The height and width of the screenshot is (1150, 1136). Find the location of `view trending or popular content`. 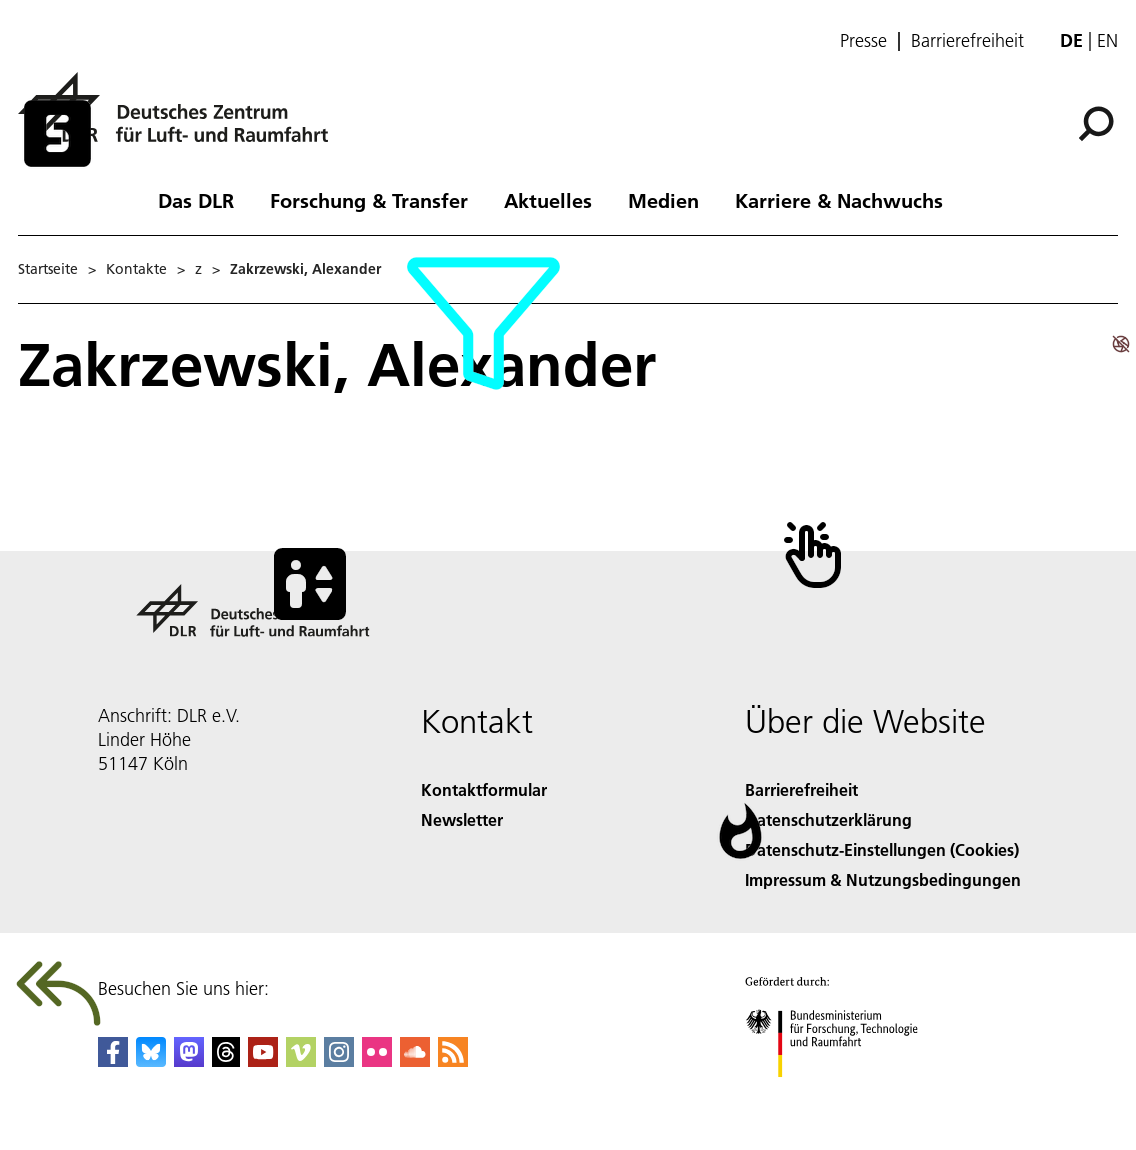

view trending or popular content is located at coordinates (740, 832).